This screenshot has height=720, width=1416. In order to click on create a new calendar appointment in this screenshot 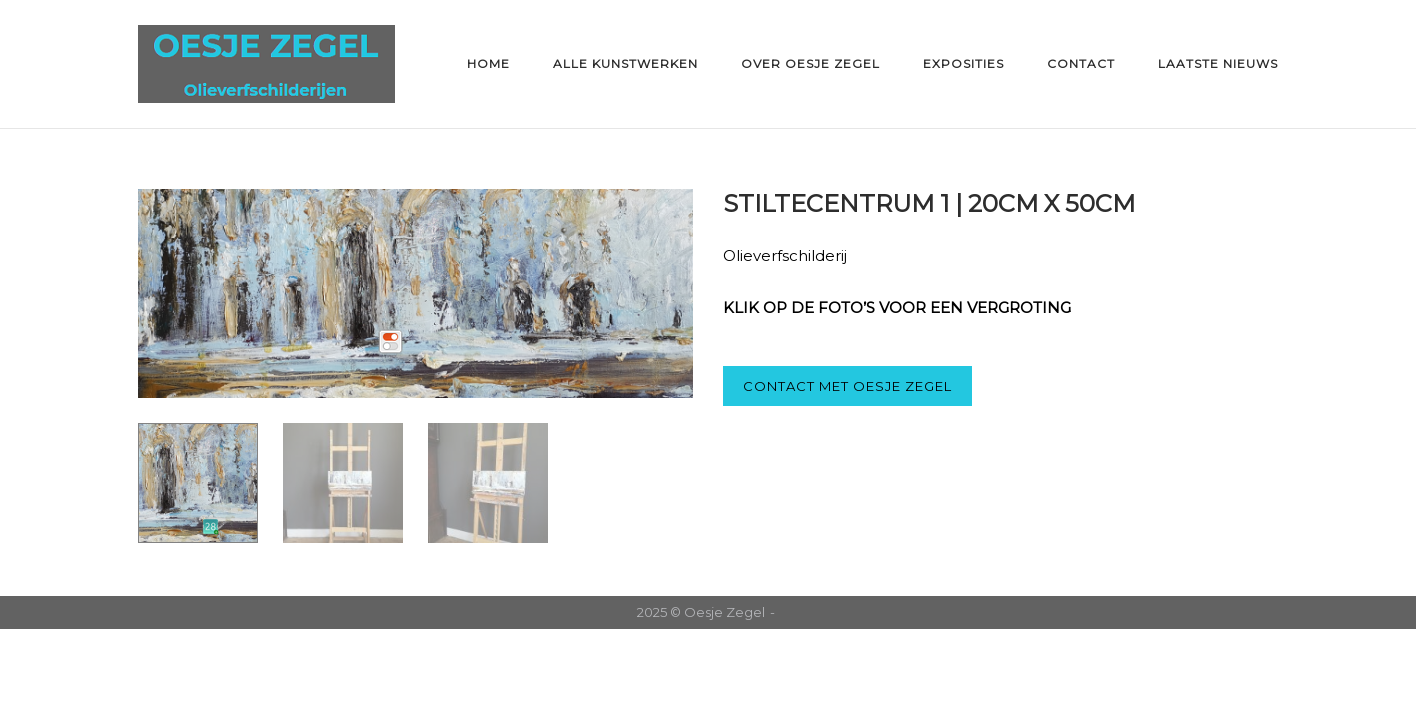, I will do `click(210, 526)`.